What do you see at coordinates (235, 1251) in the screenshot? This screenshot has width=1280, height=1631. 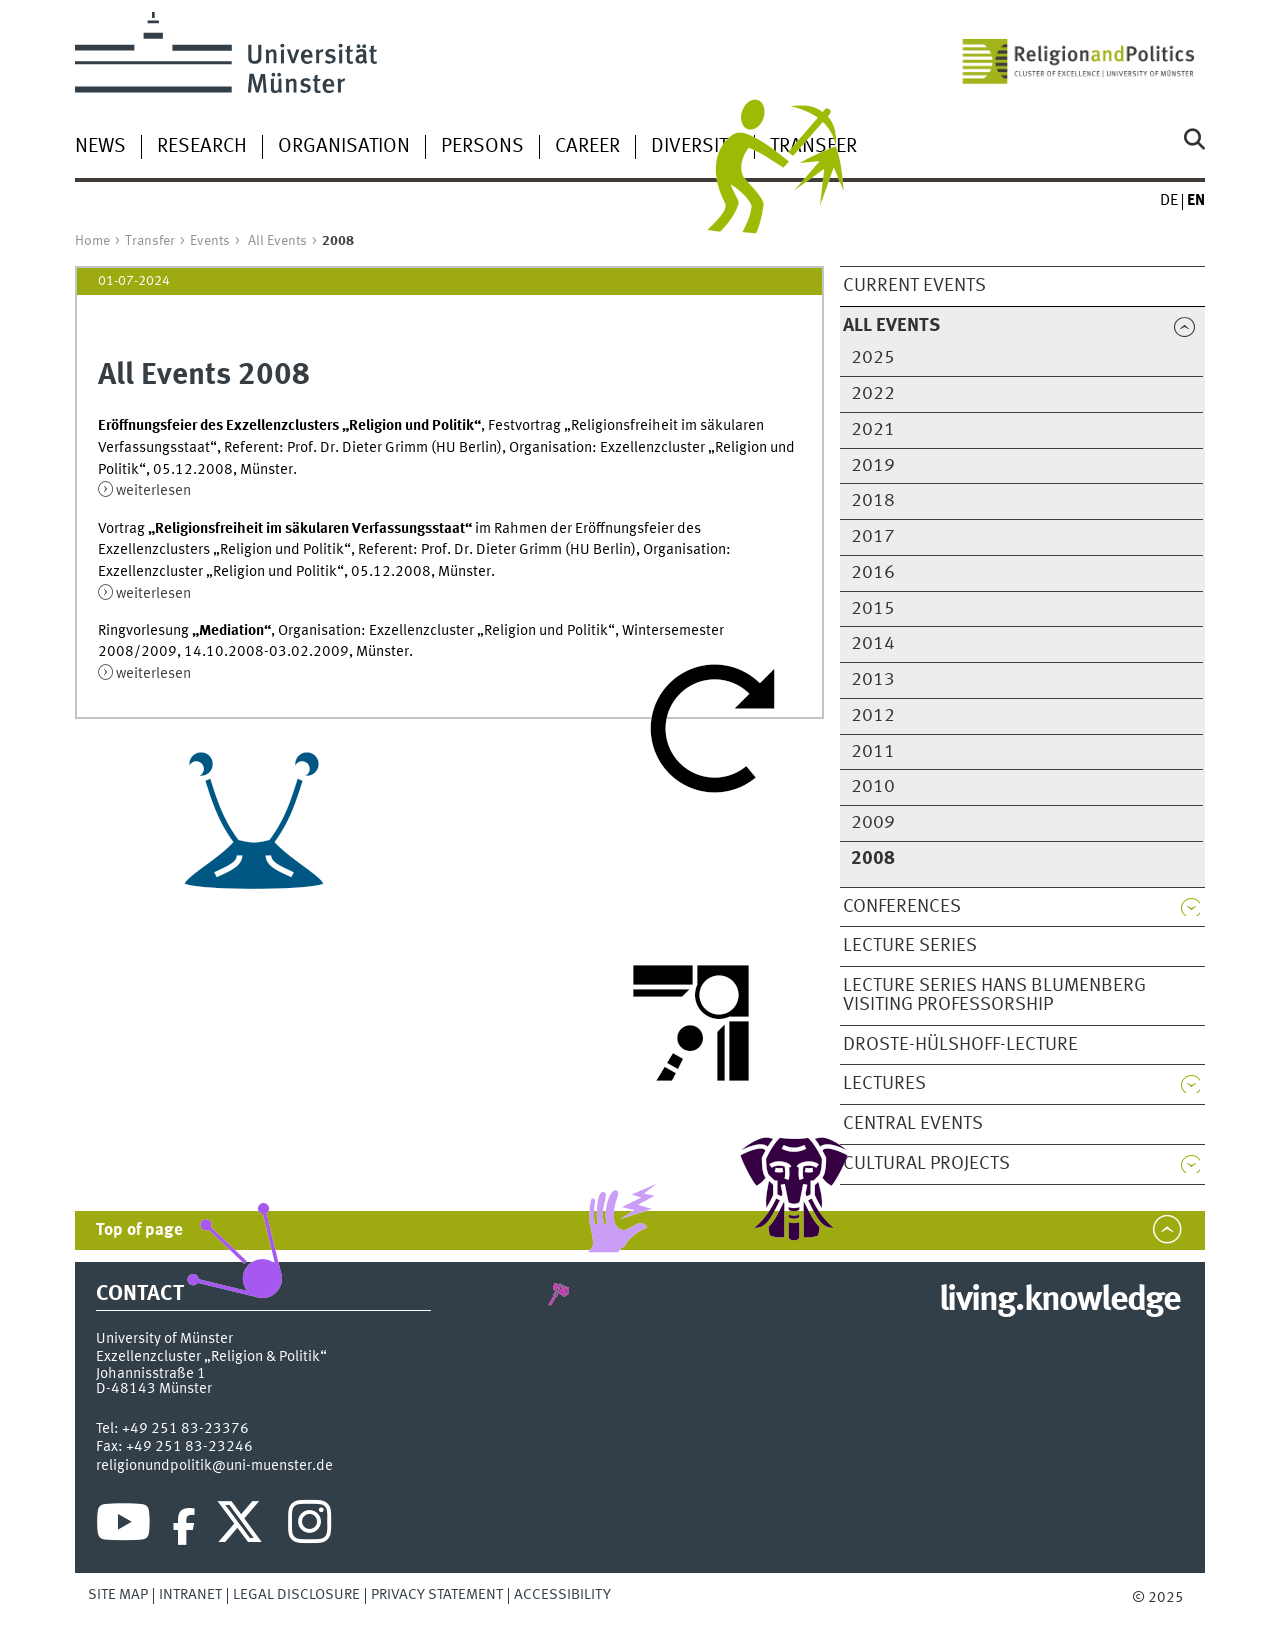 I see `access space or satellite-related features` at bounding box center [235, 1251].